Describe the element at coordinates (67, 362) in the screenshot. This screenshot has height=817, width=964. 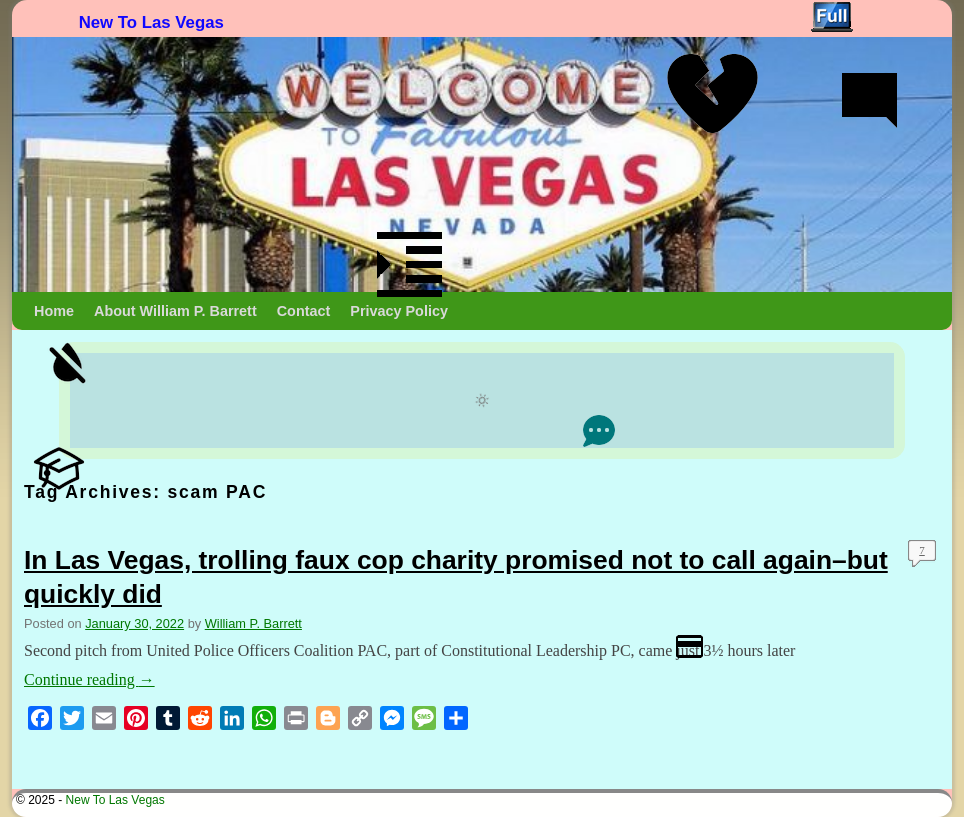
I see `reset or remove color formatting` at that location.